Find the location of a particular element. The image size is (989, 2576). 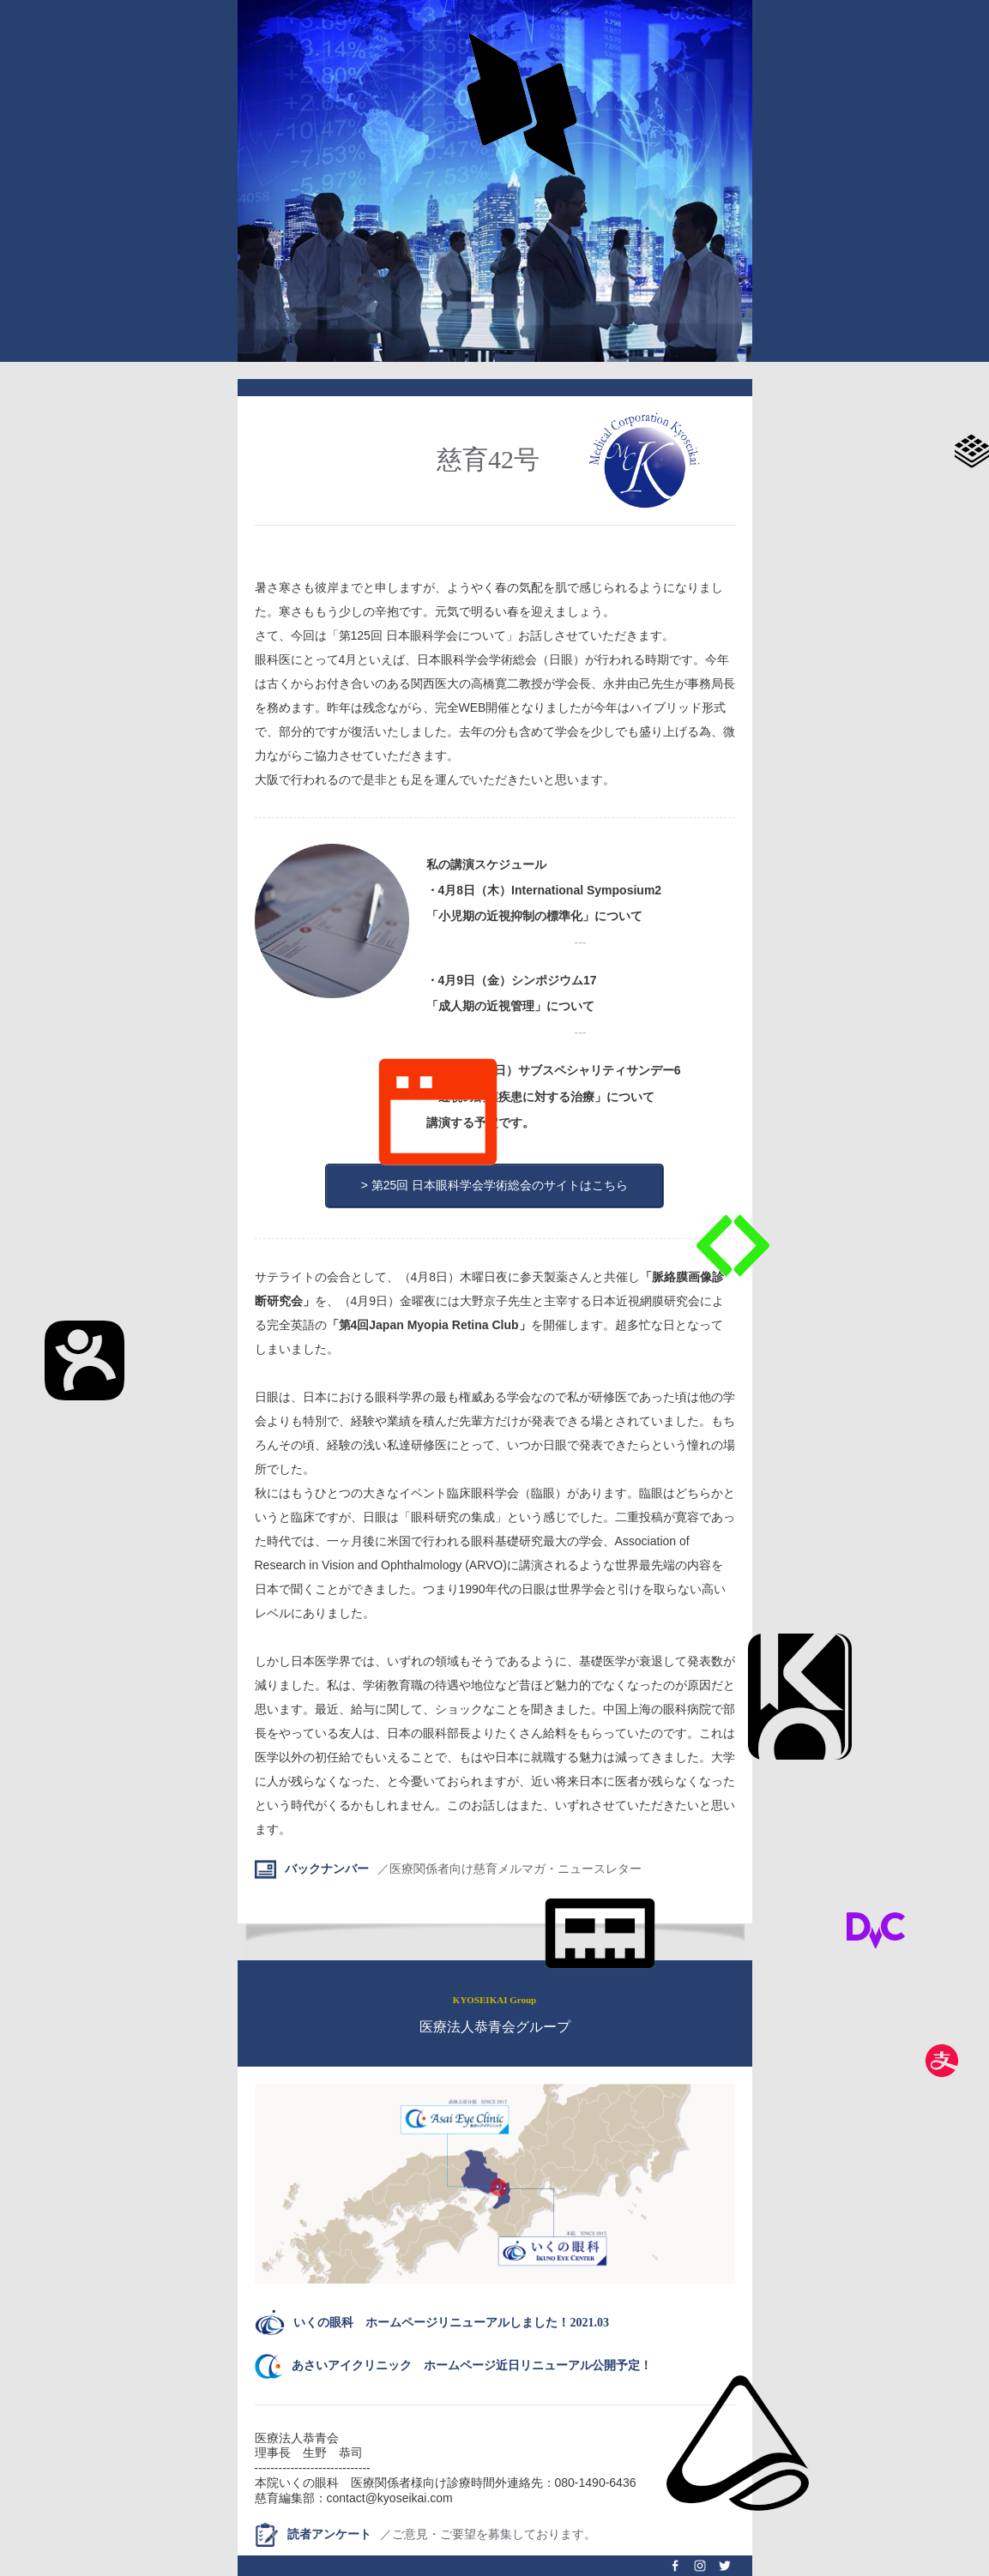

mobx-state-tree library logo is located at coordinates (738, 2443).